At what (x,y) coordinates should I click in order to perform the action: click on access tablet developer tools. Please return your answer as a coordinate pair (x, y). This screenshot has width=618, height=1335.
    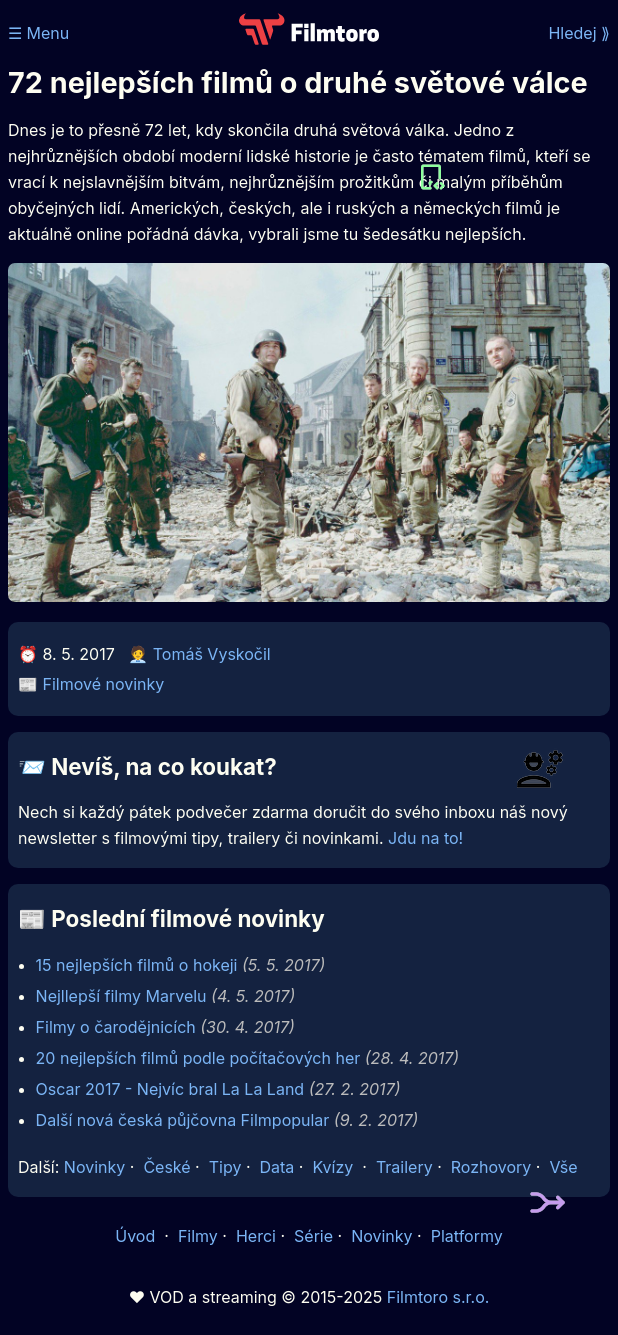
    Looking at the image, I should click on (431, 177).